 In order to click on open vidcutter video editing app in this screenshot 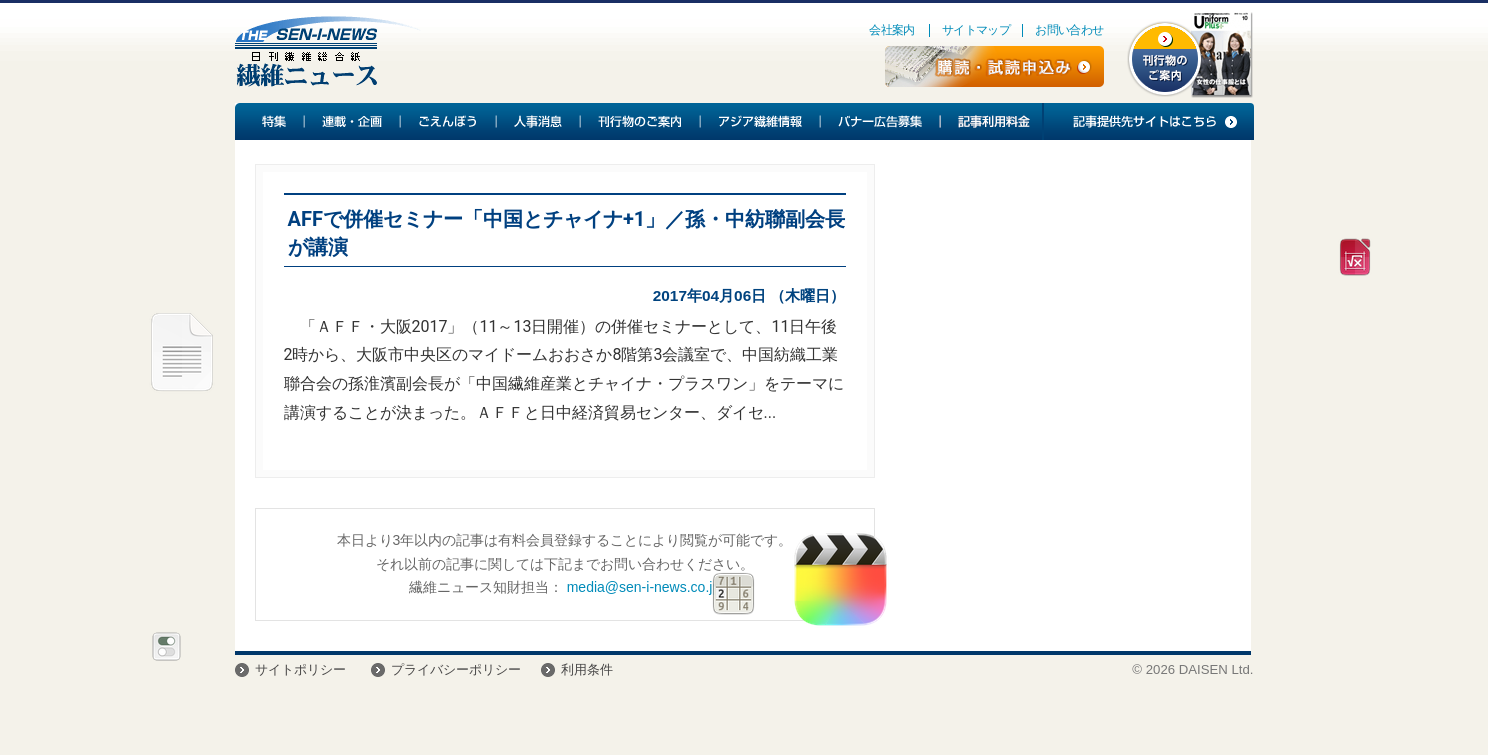, I will do `click(840, 579)`.